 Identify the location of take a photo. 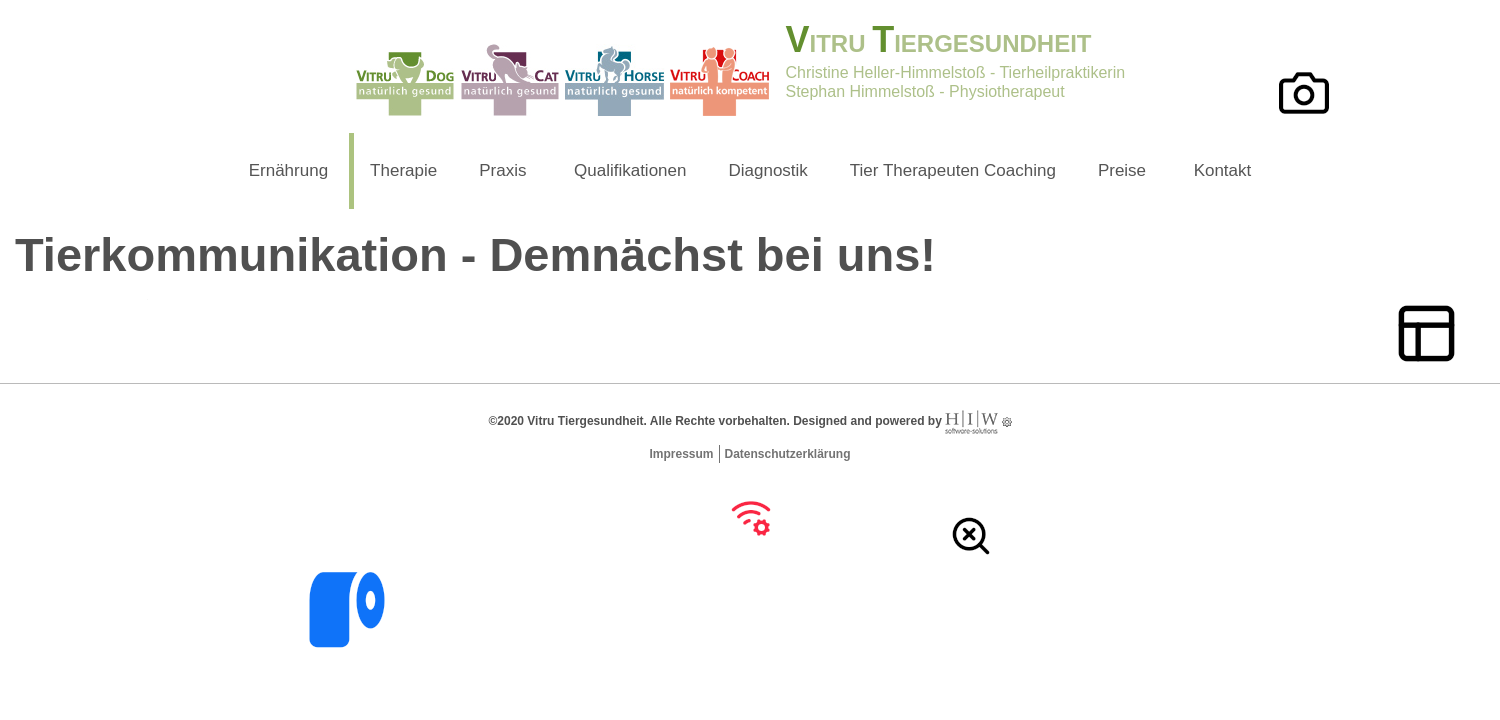
(1304, 93).